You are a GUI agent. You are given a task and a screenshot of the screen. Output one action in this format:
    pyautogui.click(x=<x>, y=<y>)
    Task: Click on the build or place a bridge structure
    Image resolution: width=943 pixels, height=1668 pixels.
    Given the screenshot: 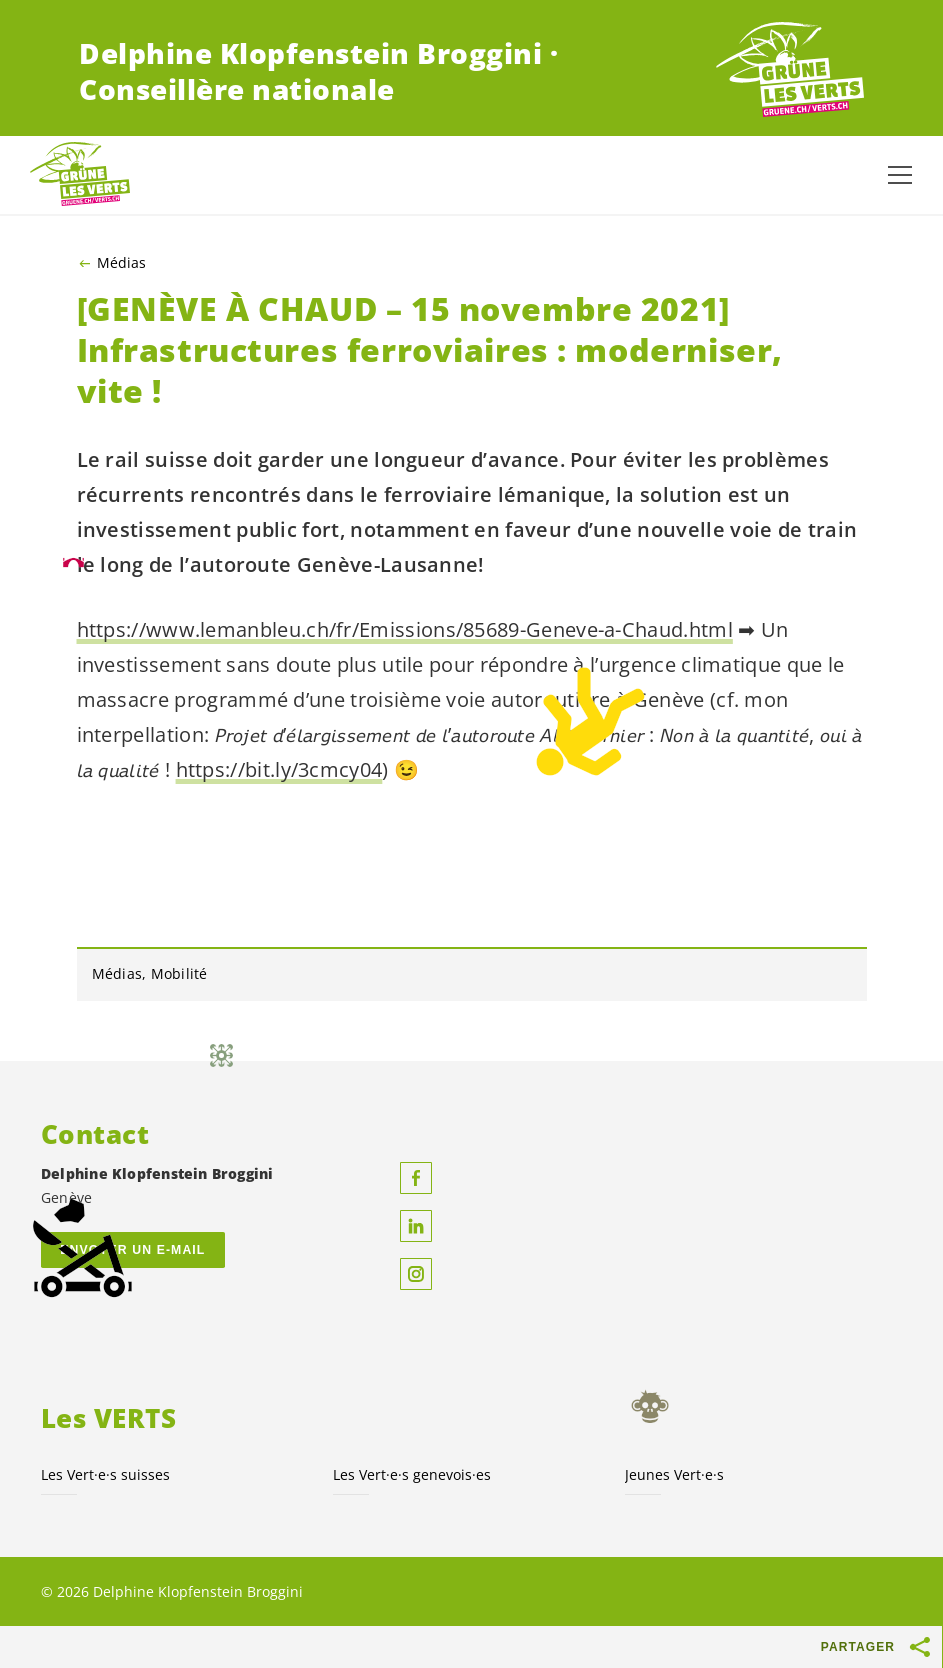 What is the action you would take?
    pyautogui.click(x=73, y=557)
    